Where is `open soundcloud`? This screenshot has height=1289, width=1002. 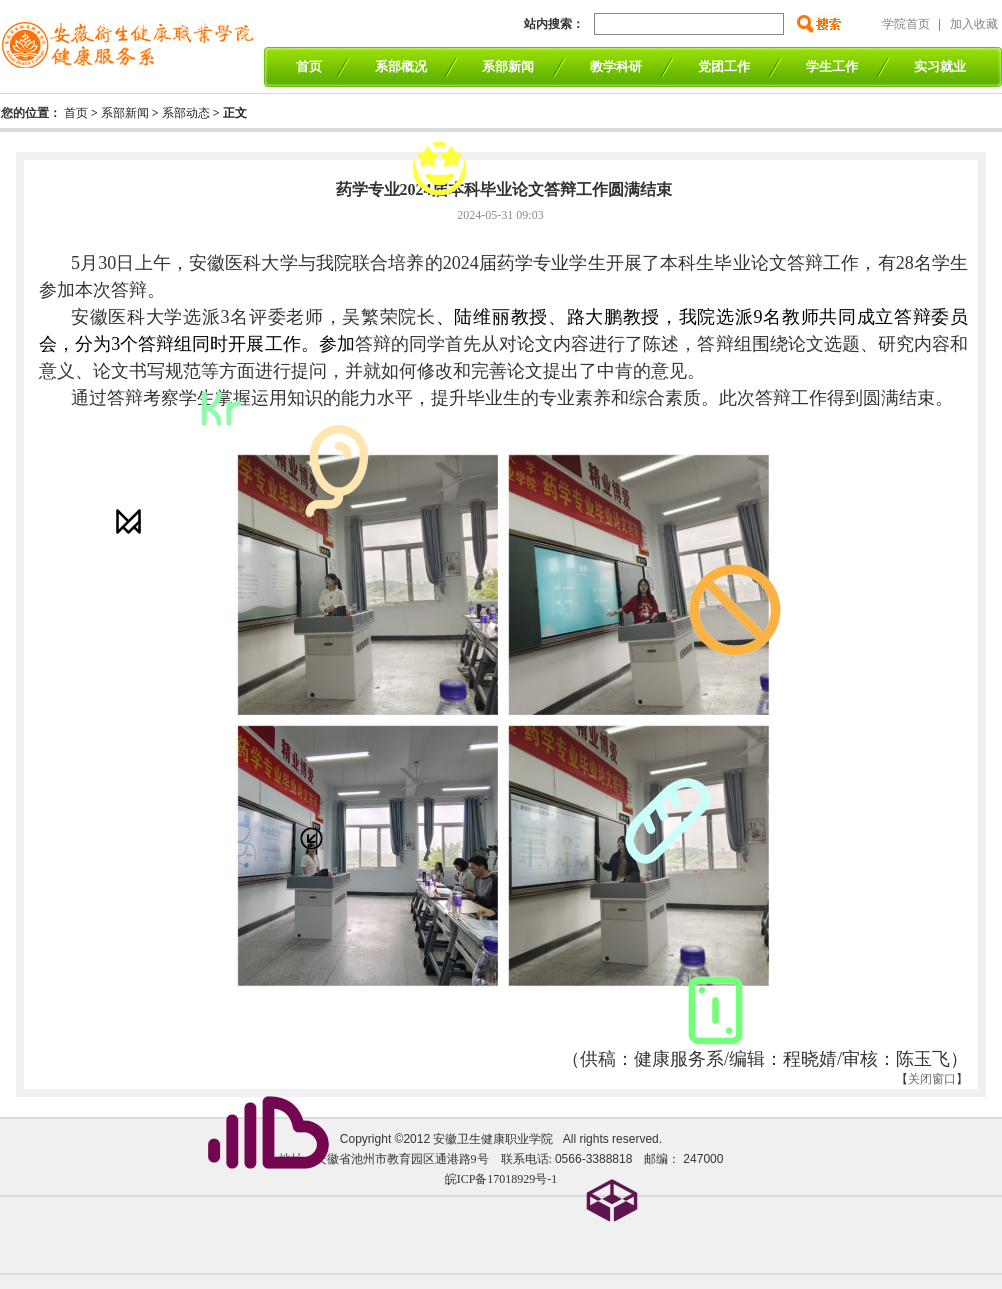
open soundcloud is located at coordinates (268, 1132).